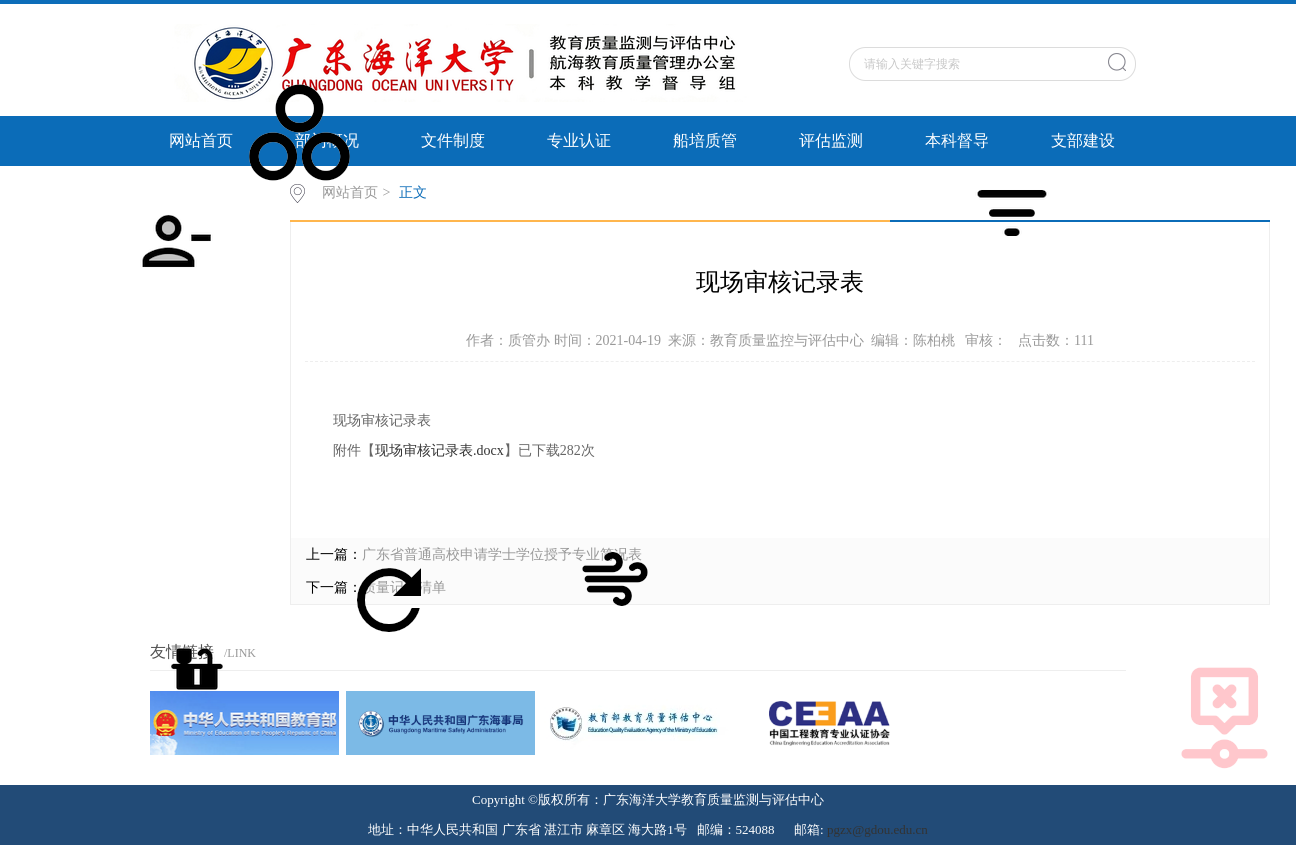  What do you see at coordinates (1224, 715) in the screenshot?
I see `remove an event from the timeline` at bounding box center [1224, 715].